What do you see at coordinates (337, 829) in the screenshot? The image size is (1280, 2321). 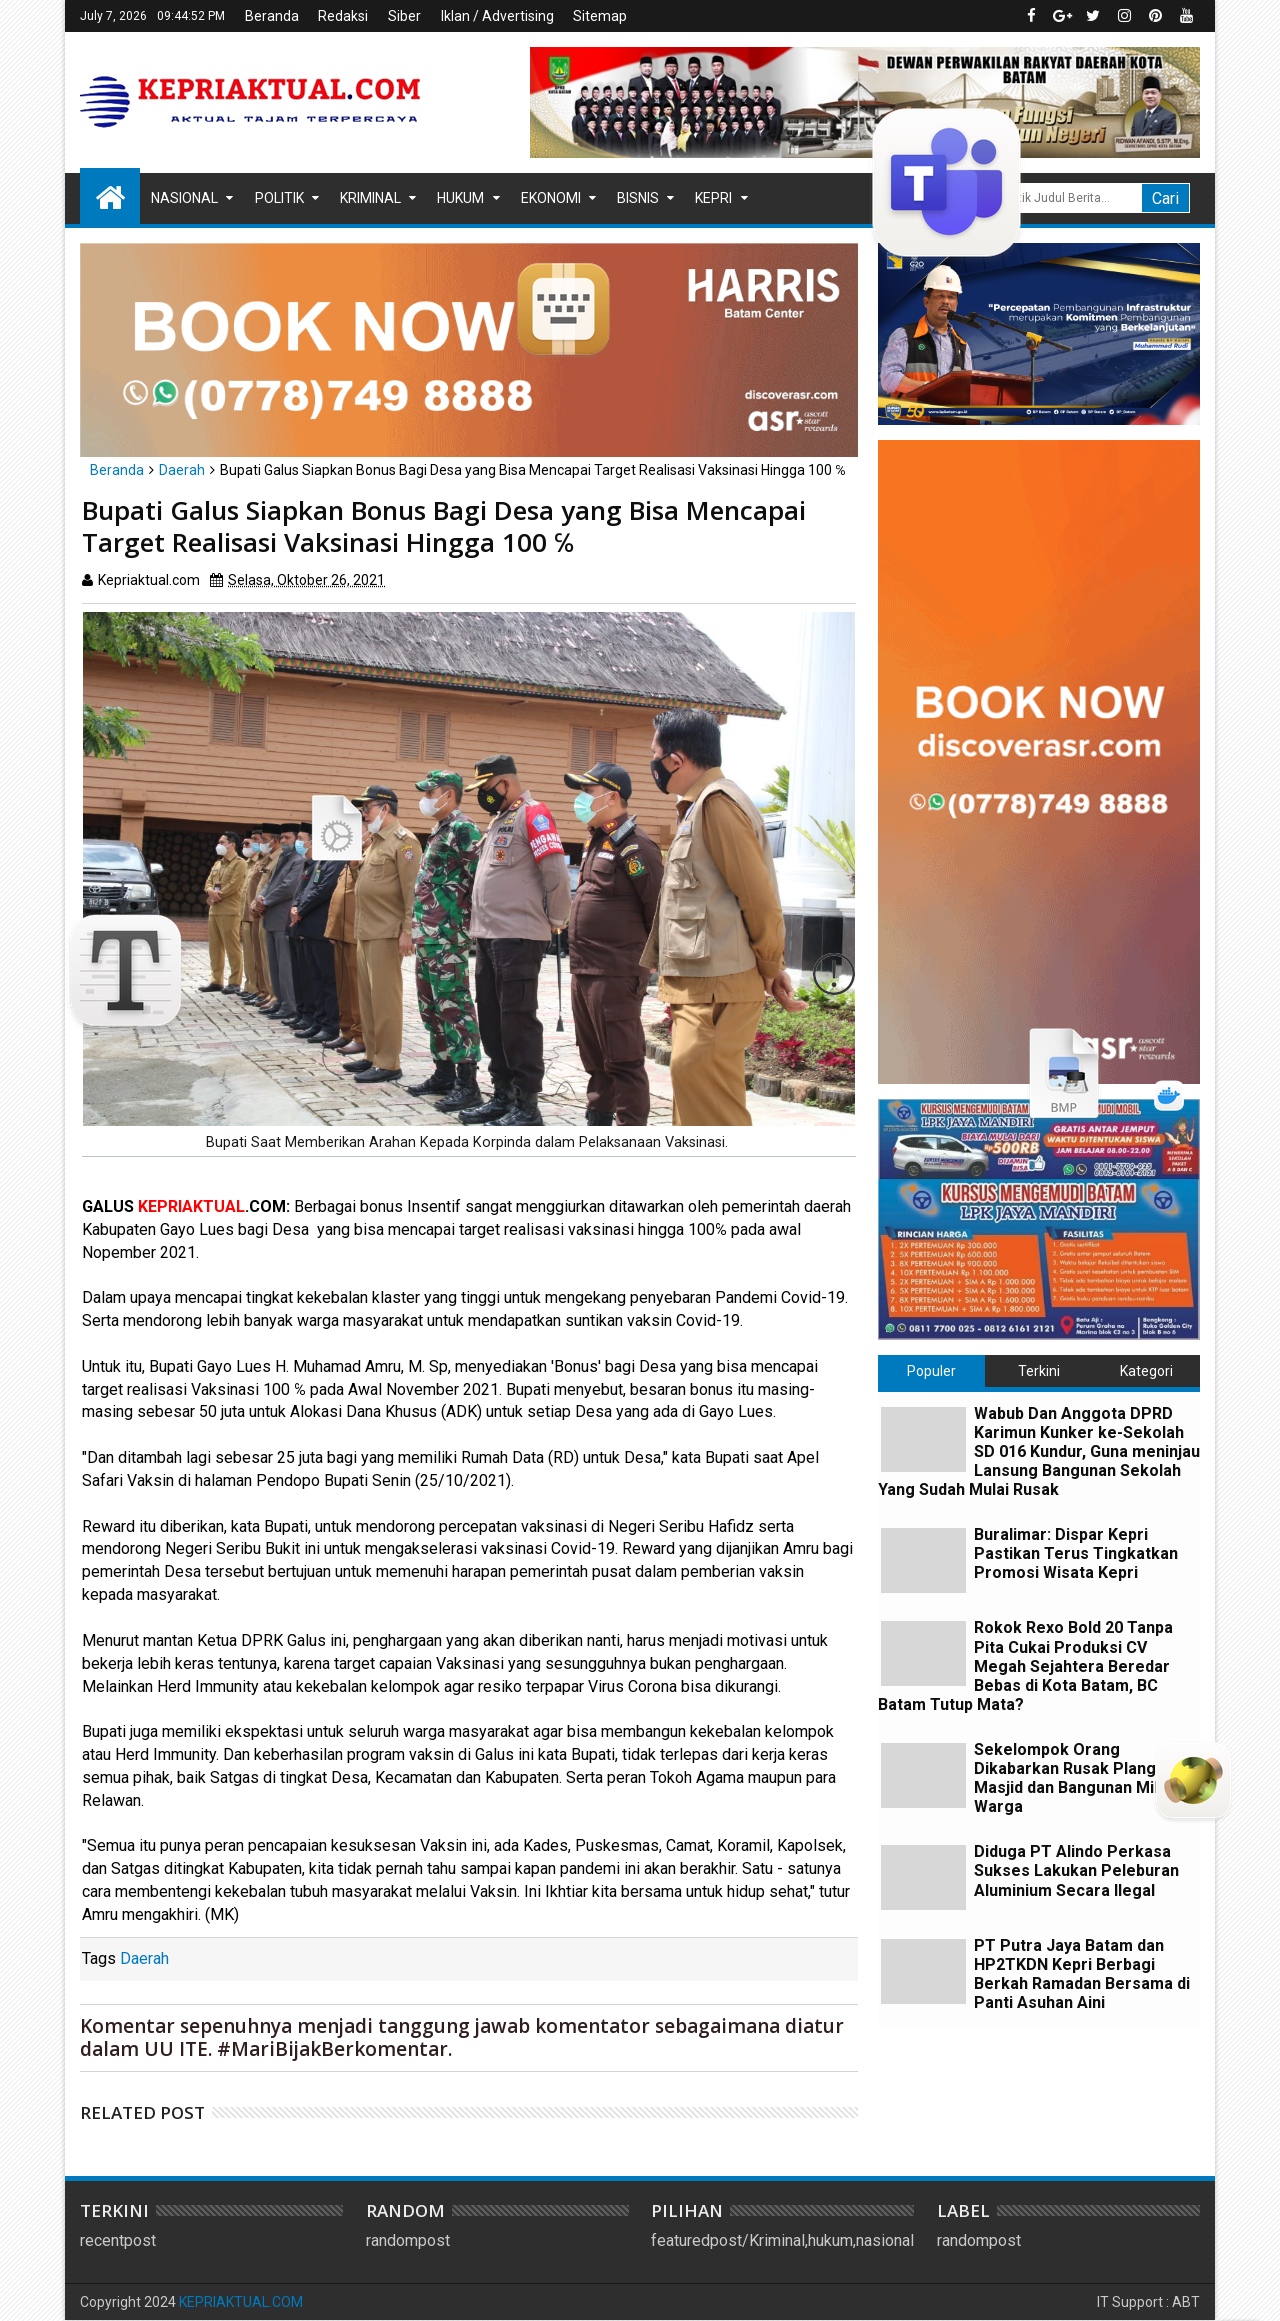 I see `a batch file or executable script` at bounding box center [337, 829].